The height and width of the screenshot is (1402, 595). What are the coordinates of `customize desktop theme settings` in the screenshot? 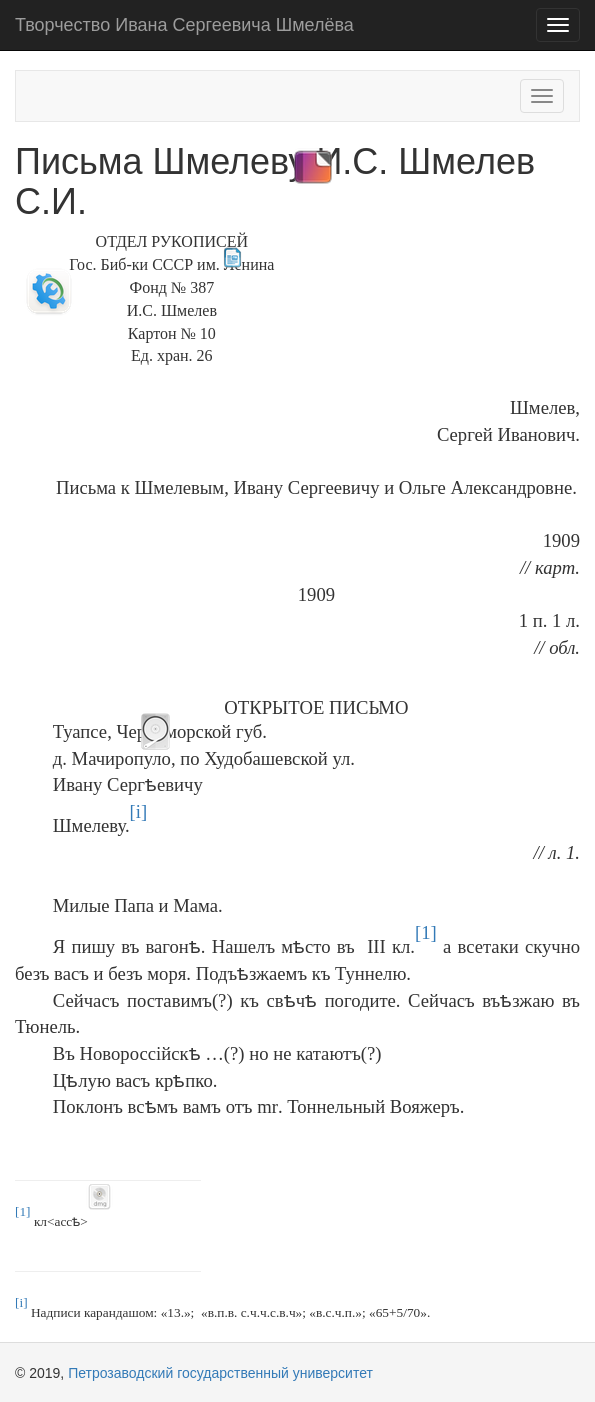 It's located at (313, 167).